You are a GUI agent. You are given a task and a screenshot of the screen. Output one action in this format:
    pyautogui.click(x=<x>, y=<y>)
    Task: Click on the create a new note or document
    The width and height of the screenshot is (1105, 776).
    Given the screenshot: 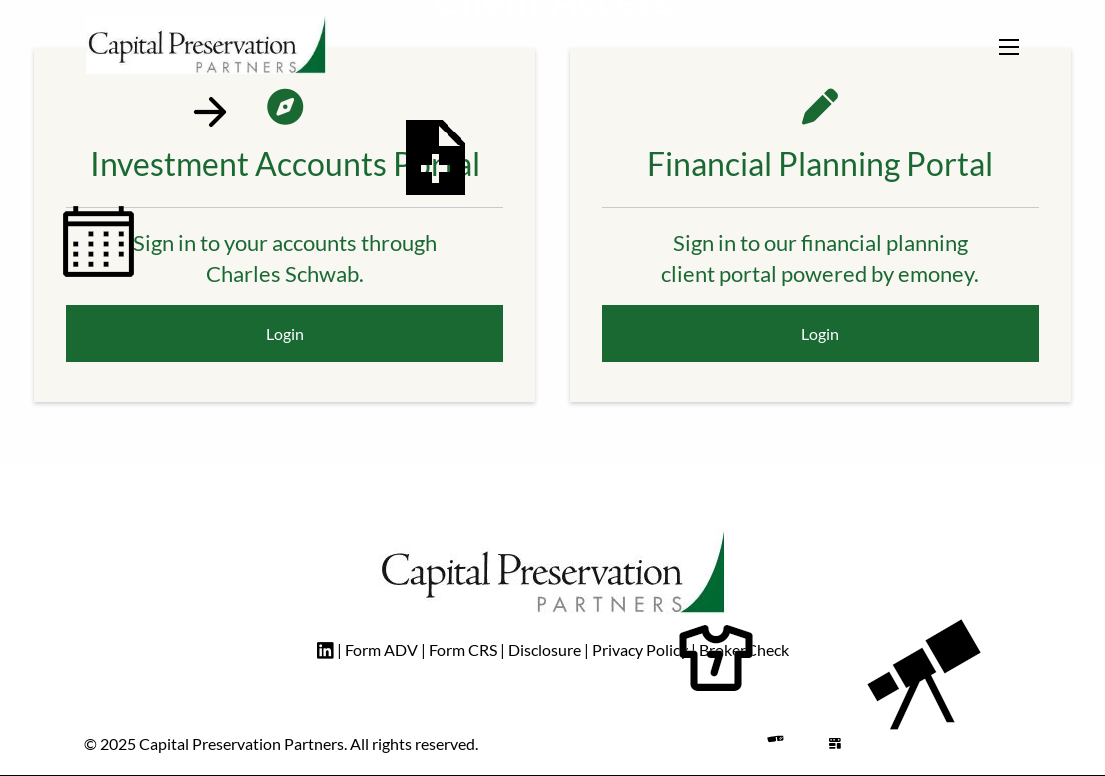 What is the action you would take?
    pyautogui.click(x=435, y=157)
    